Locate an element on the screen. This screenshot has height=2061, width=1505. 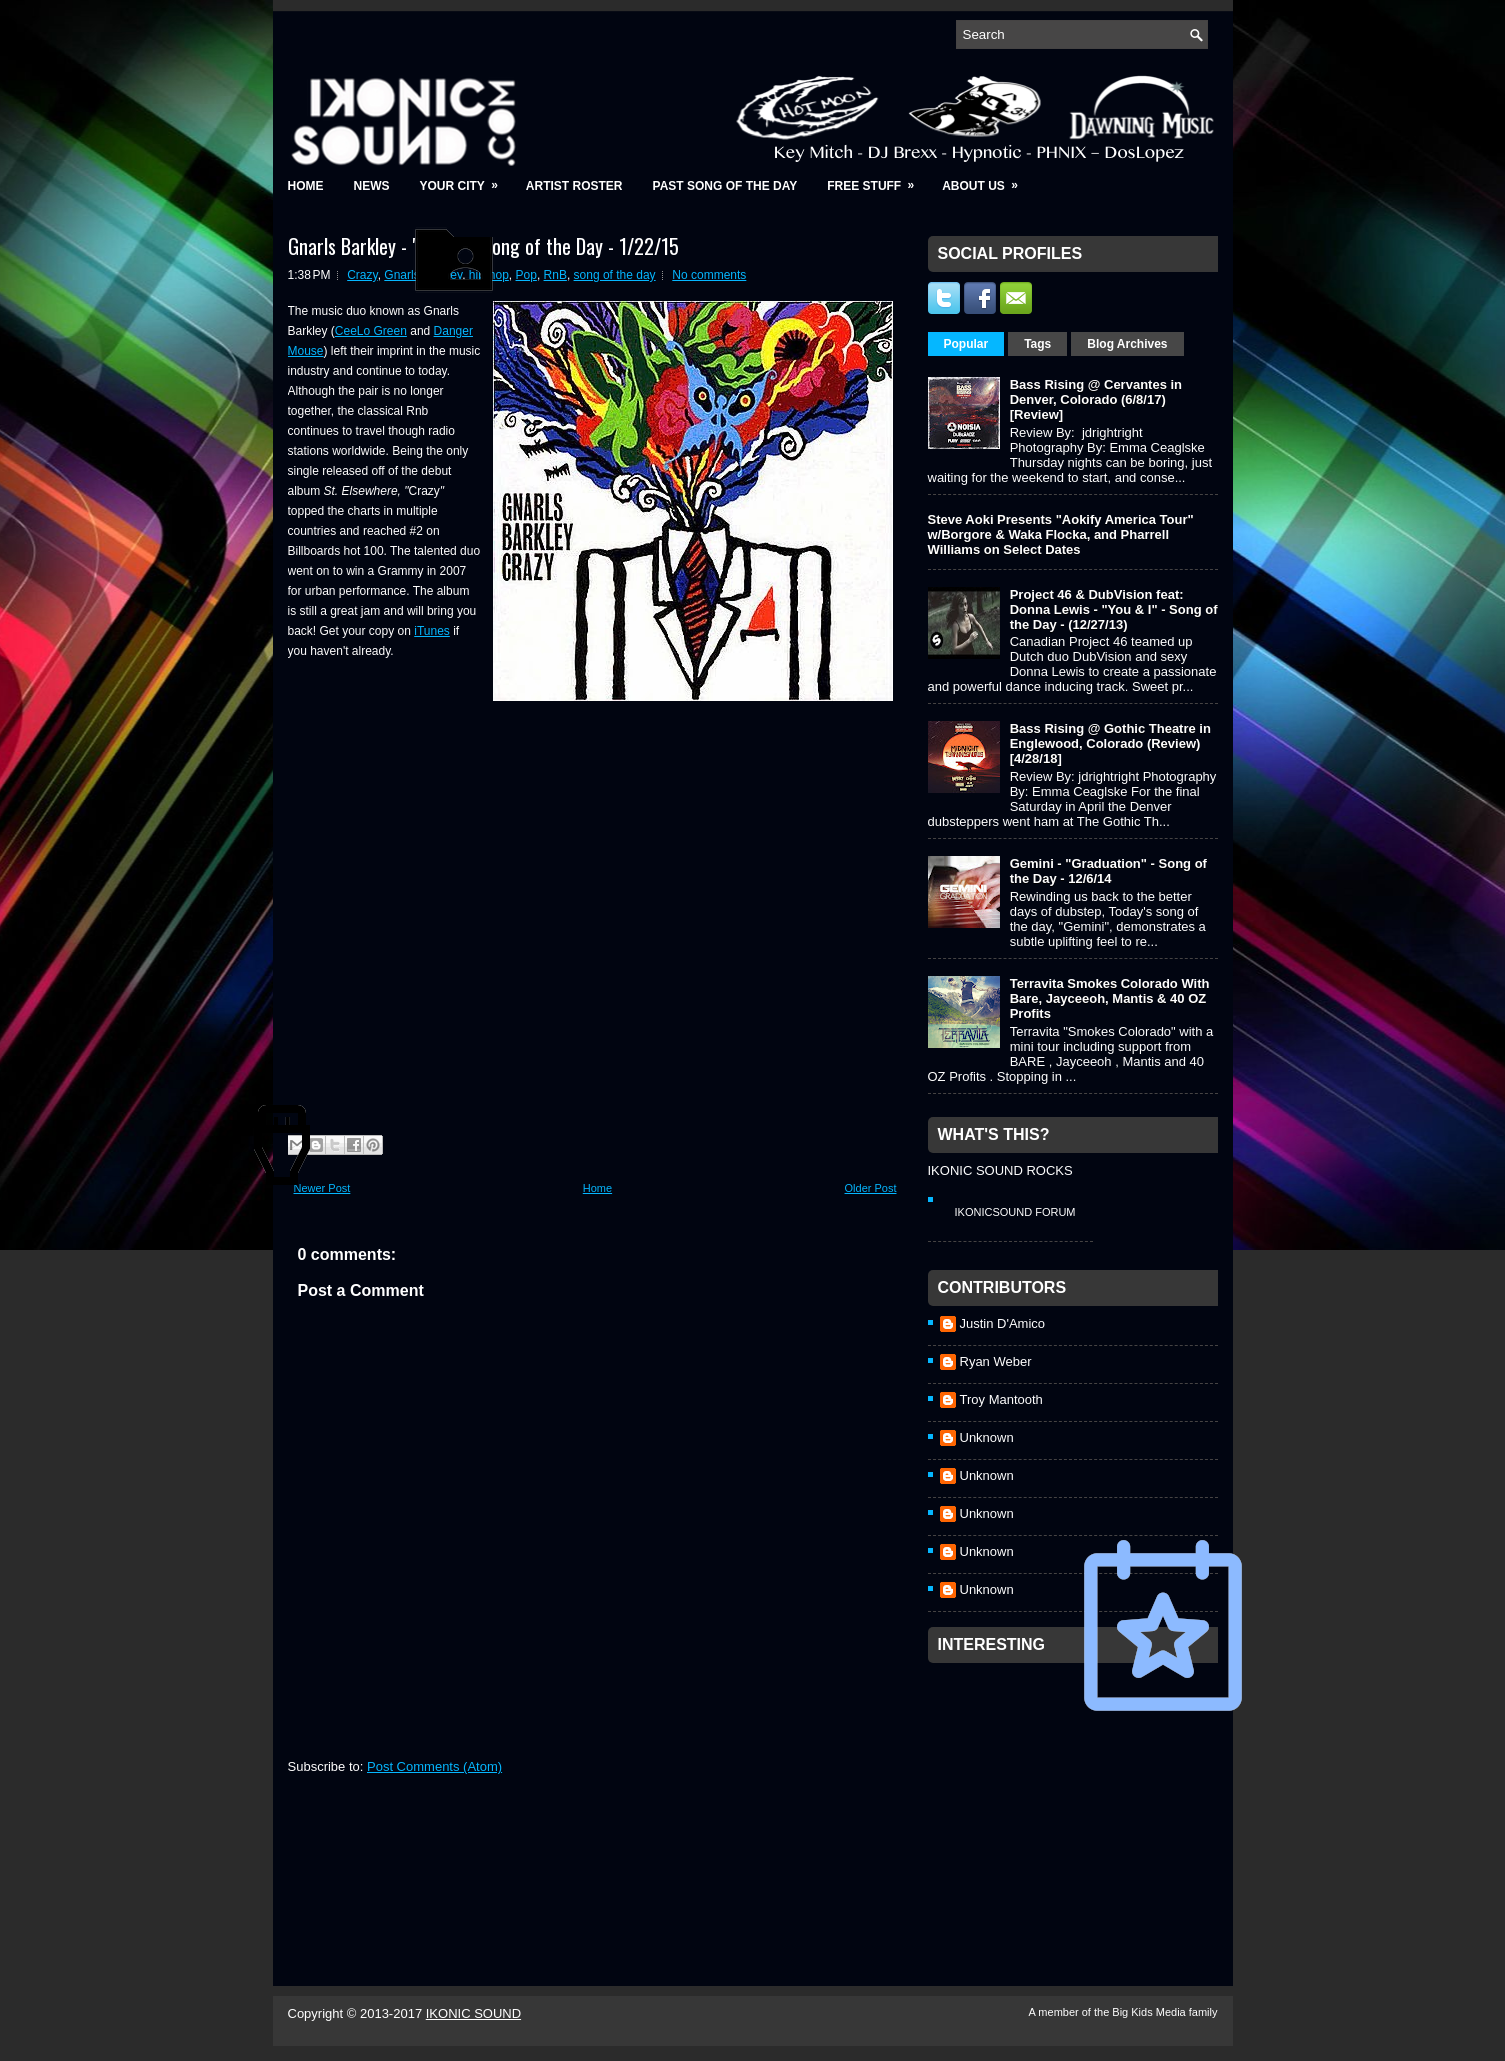
open a shared folder is located at coordinates (454, 260).